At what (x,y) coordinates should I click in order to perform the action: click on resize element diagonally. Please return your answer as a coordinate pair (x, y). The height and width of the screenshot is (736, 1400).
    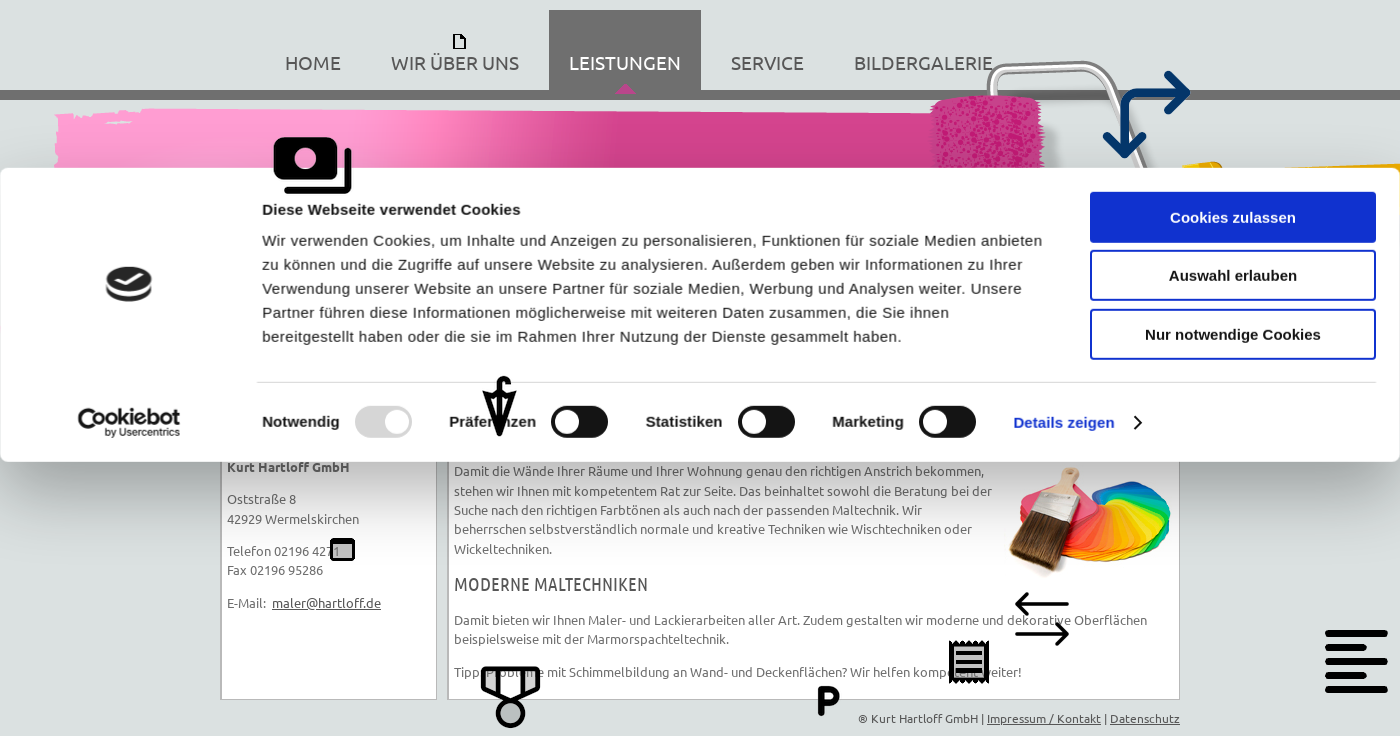
    Looking at the image, I should click on (1146, 114).